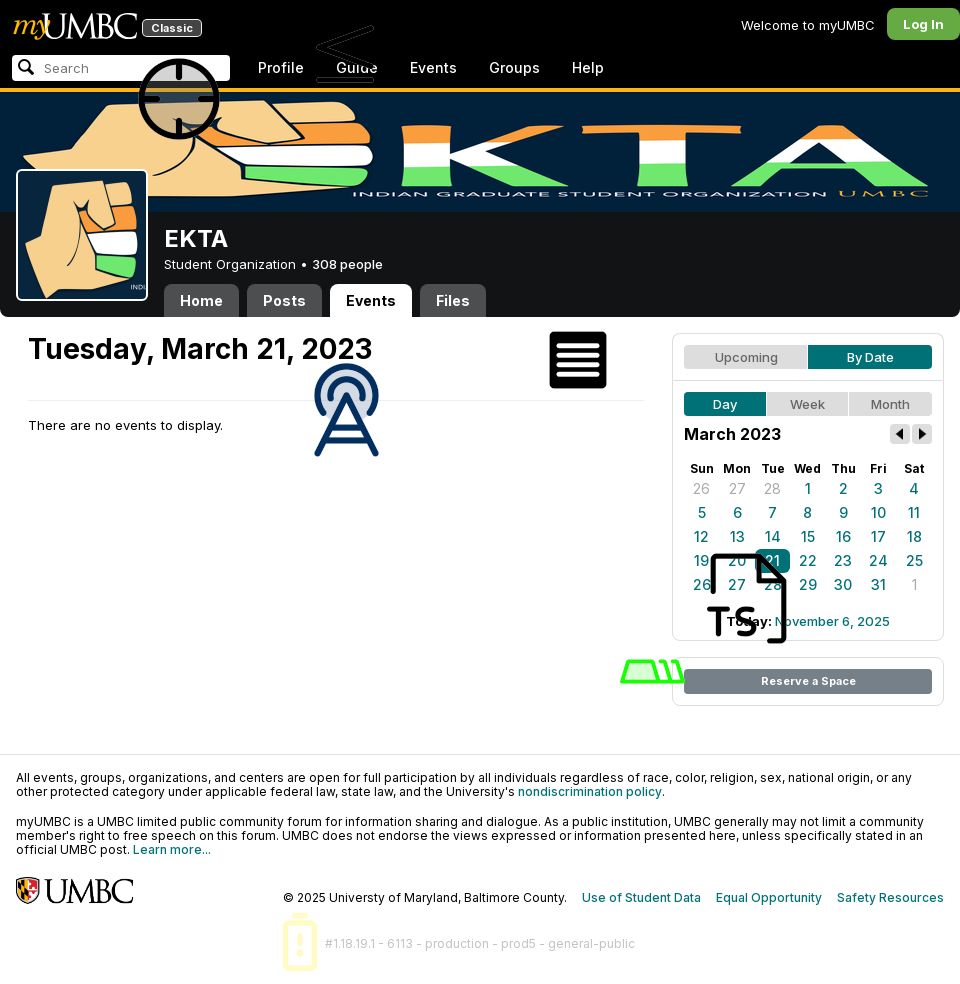 The height and width of the screenshot is (984, 960). What do you see at coordinates (578, 360) in the screenshot?
I see `justify text alignment` at bounding box center [578, 360].